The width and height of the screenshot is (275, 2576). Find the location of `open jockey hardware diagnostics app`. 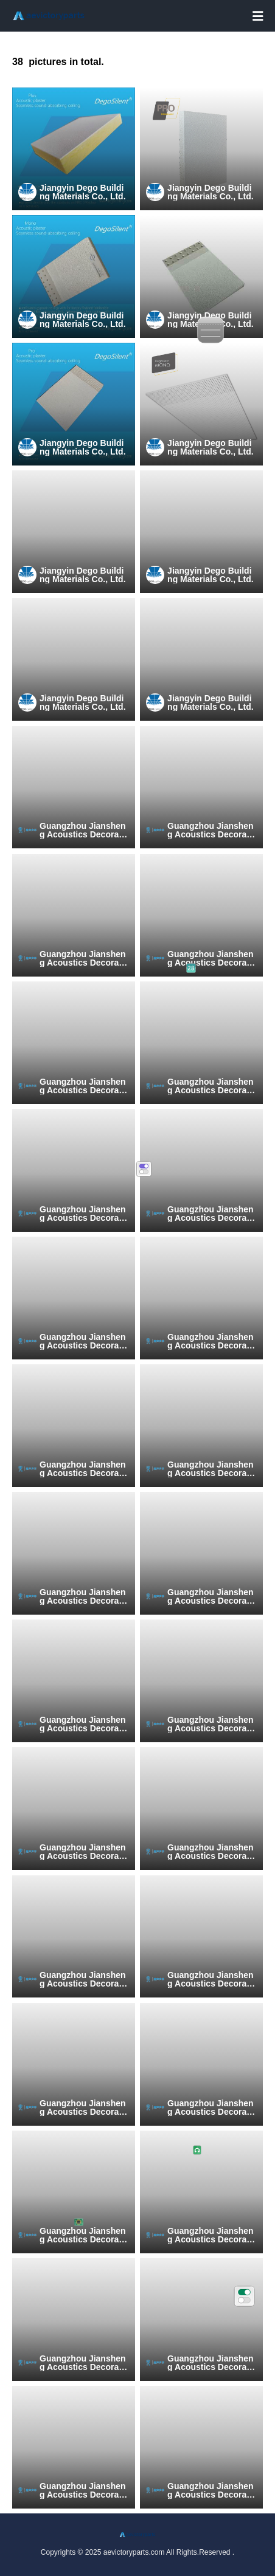

open jockey hardware diagnostics app is located at coordinates (78, 2222).